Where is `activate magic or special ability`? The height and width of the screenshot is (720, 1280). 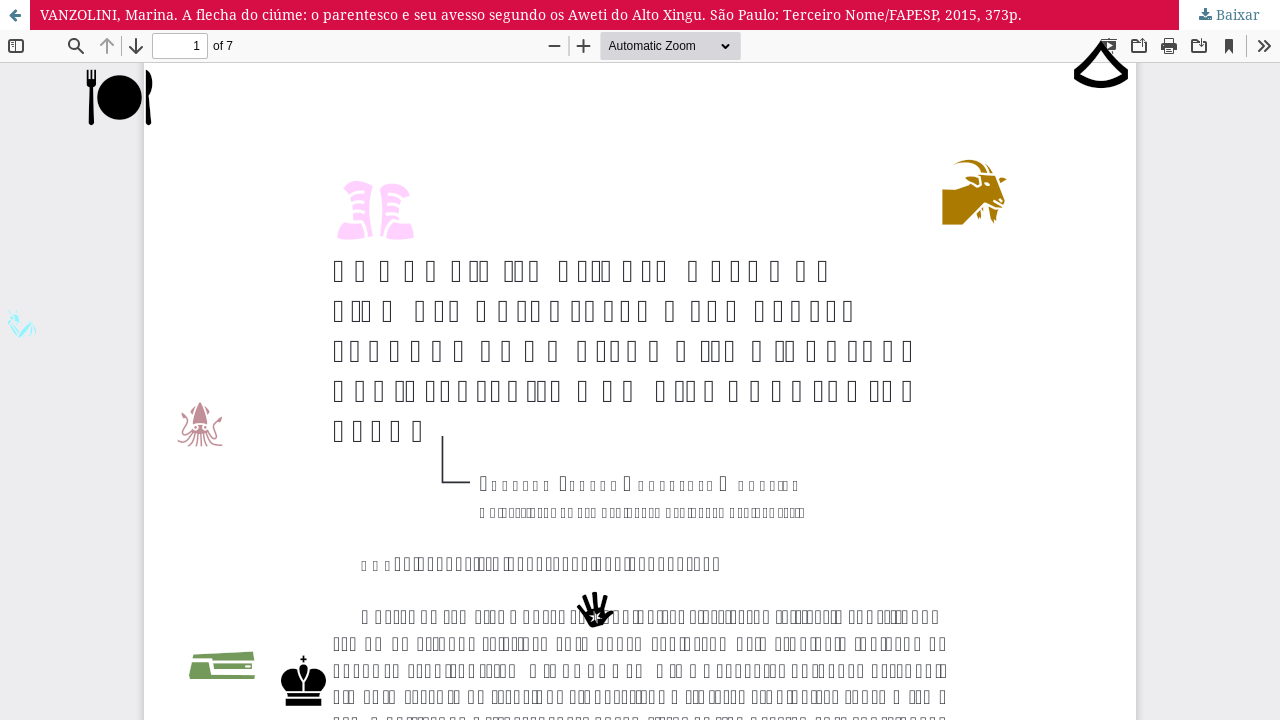
activate magic or special ability is located at coordinates (595, 610).